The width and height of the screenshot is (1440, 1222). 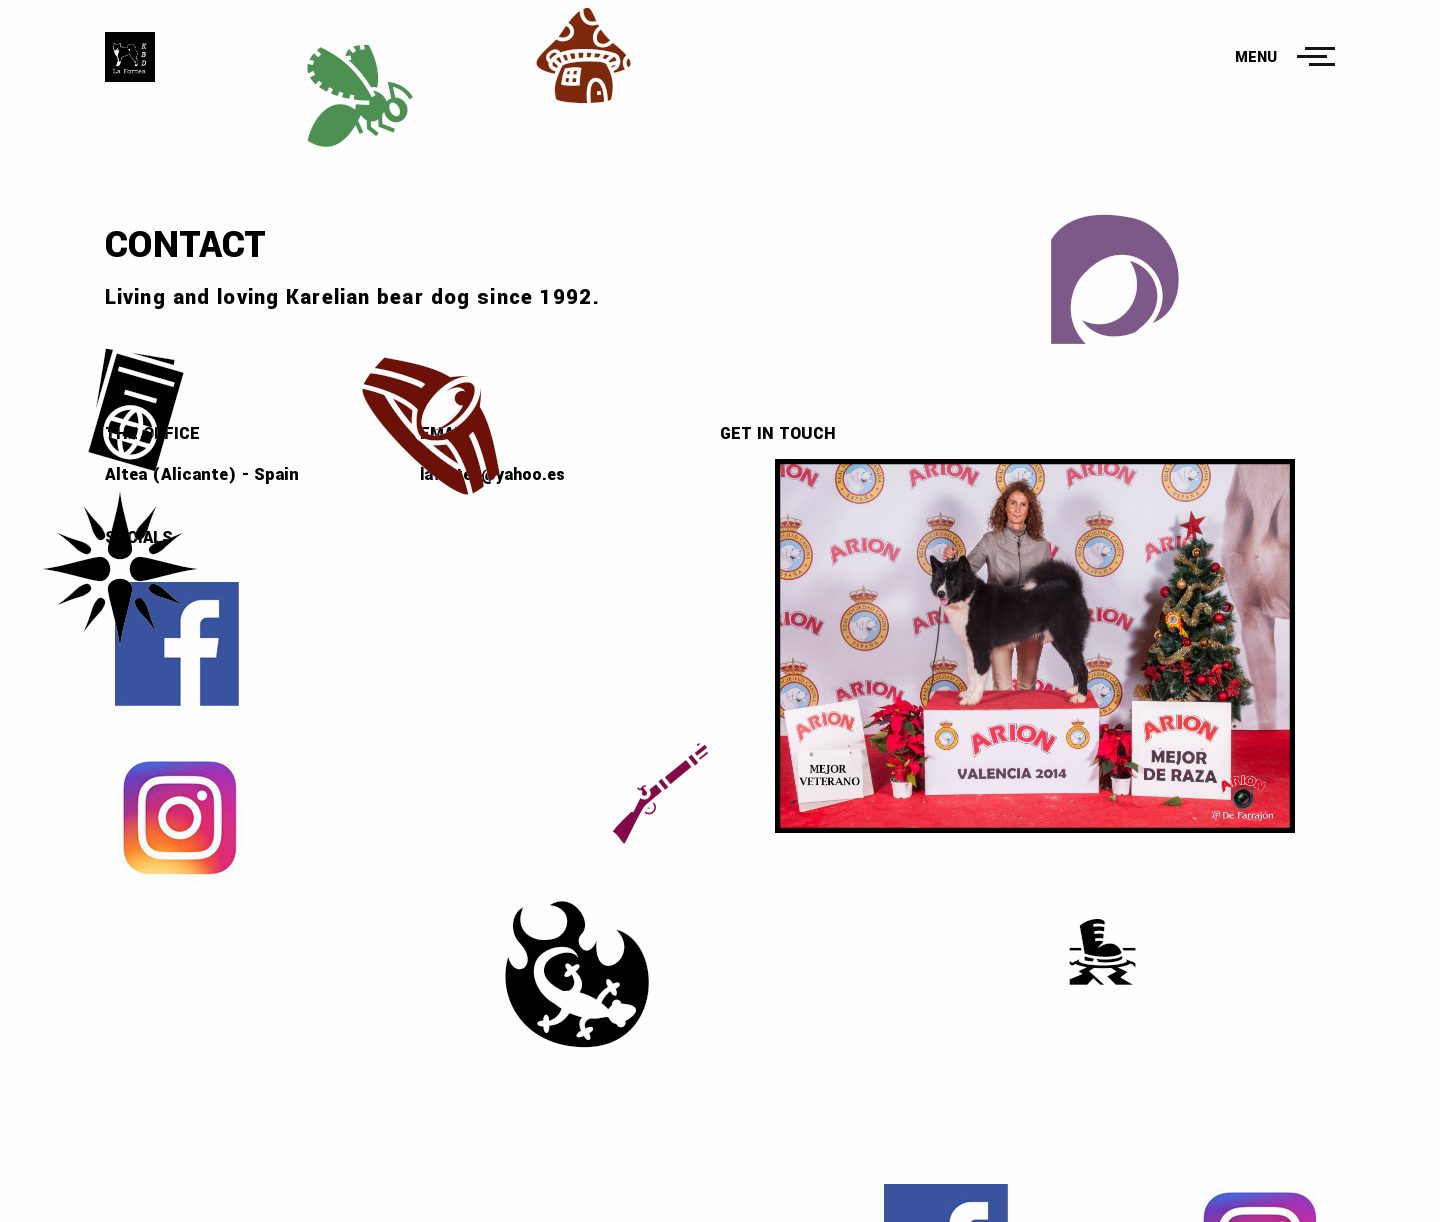 What do you see at coordinates (1115, 278) in the screenshot?
I see `select tentacle or sea creature ability` at bounding box center [1115, 278].